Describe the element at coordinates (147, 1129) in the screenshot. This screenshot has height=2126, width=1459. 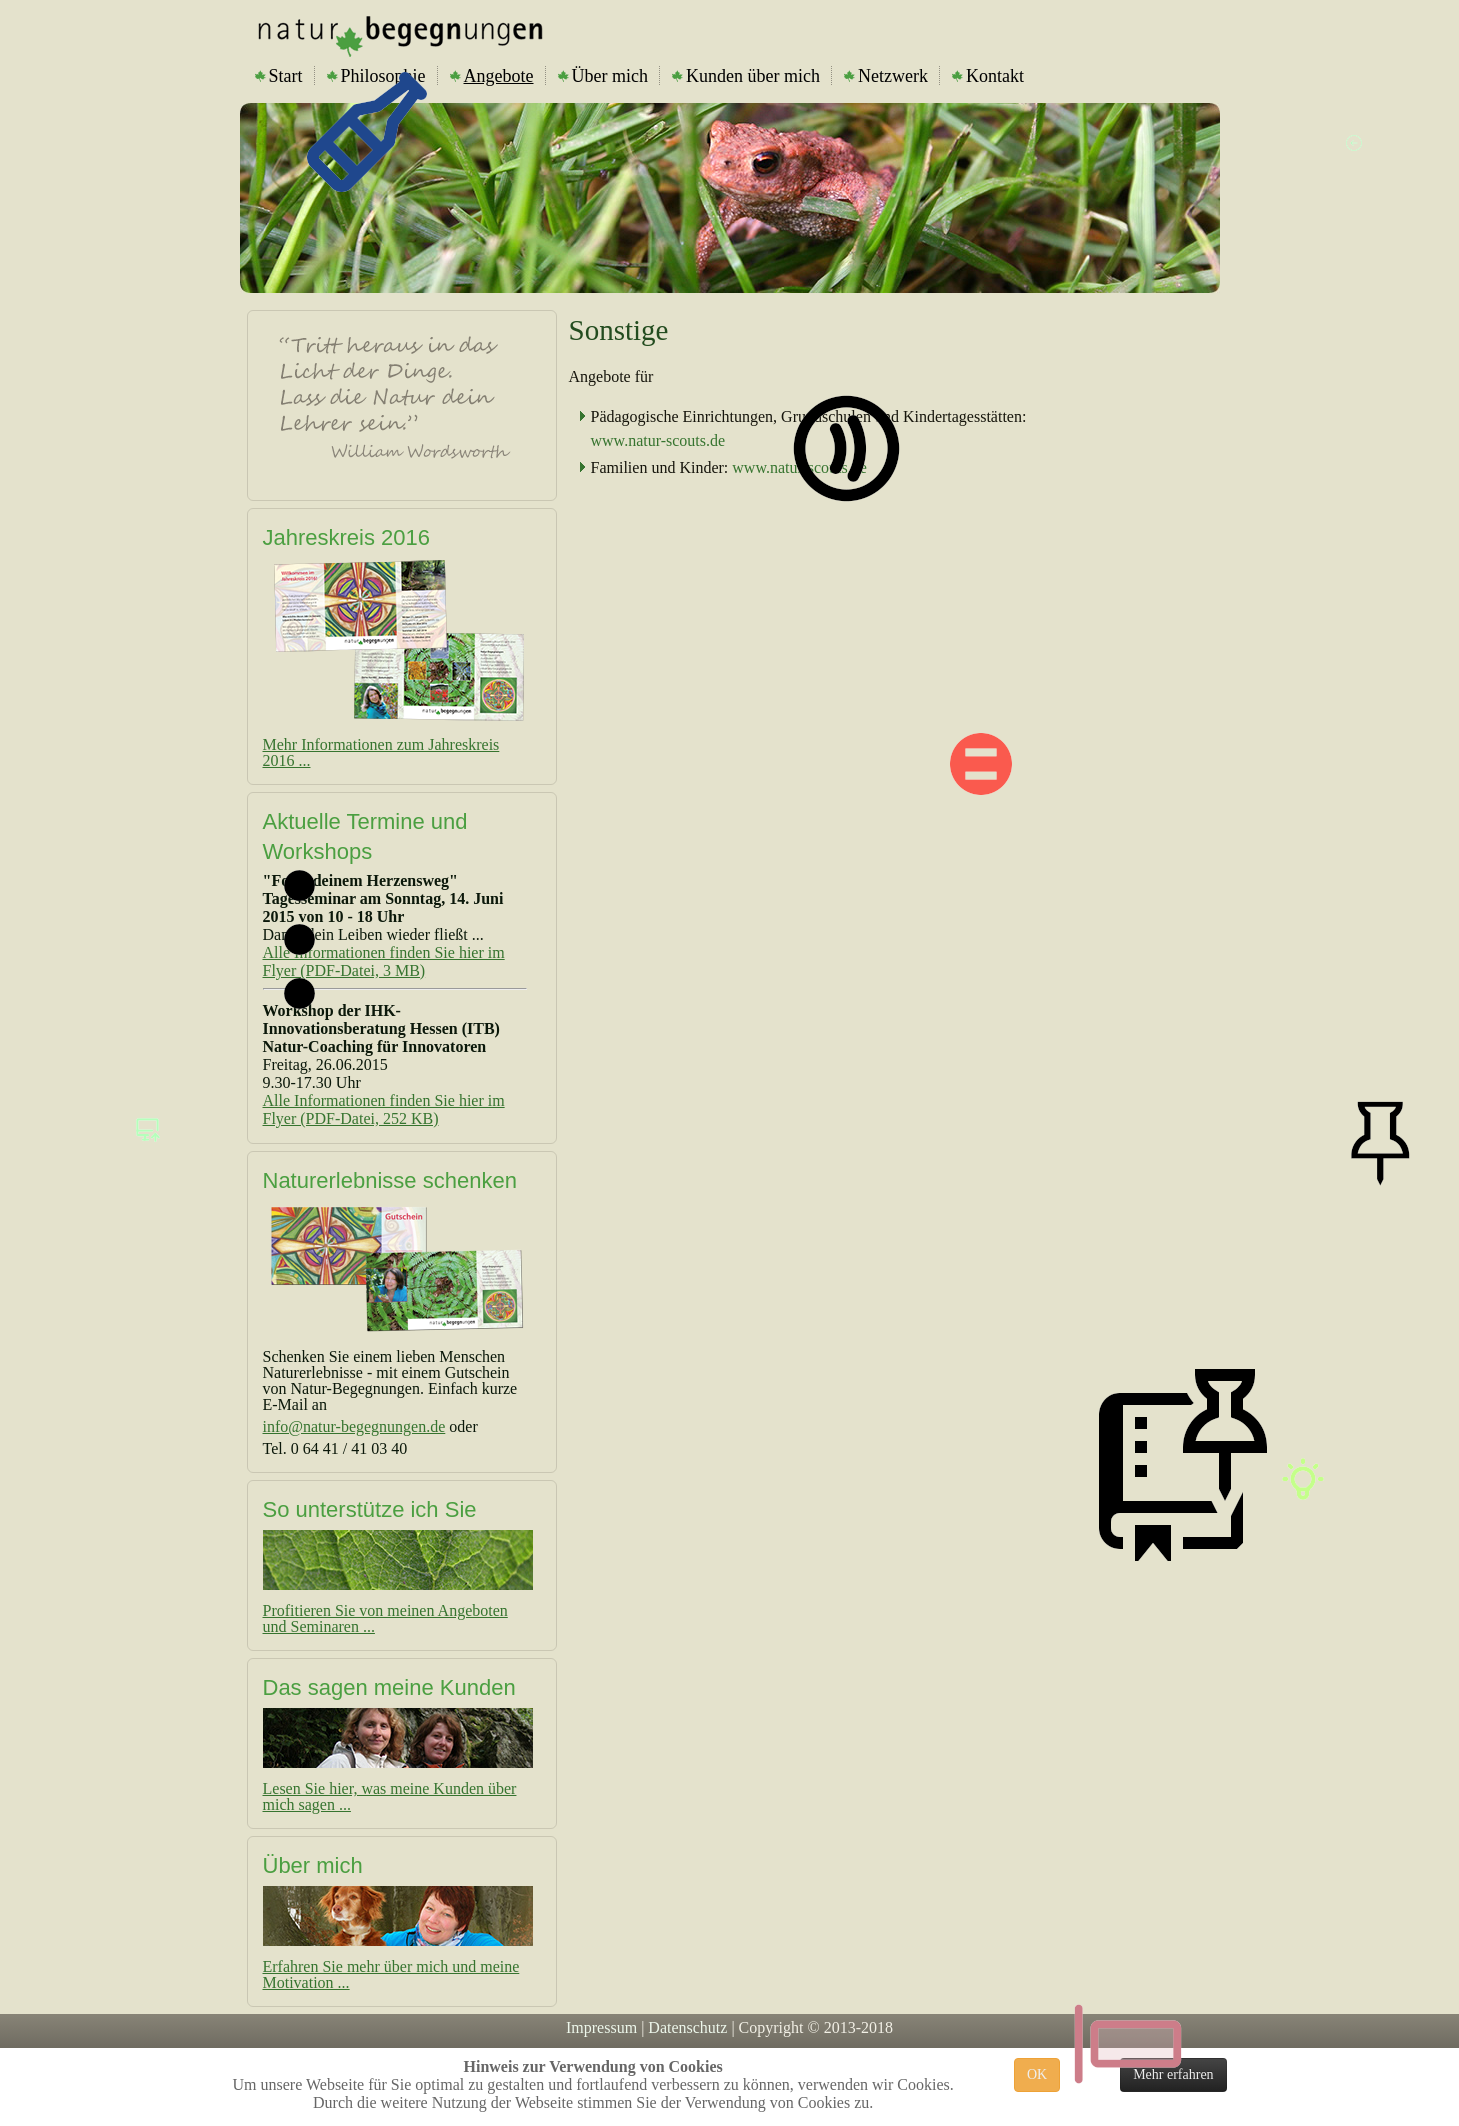
I see `upload content to desktop computer` at that location.